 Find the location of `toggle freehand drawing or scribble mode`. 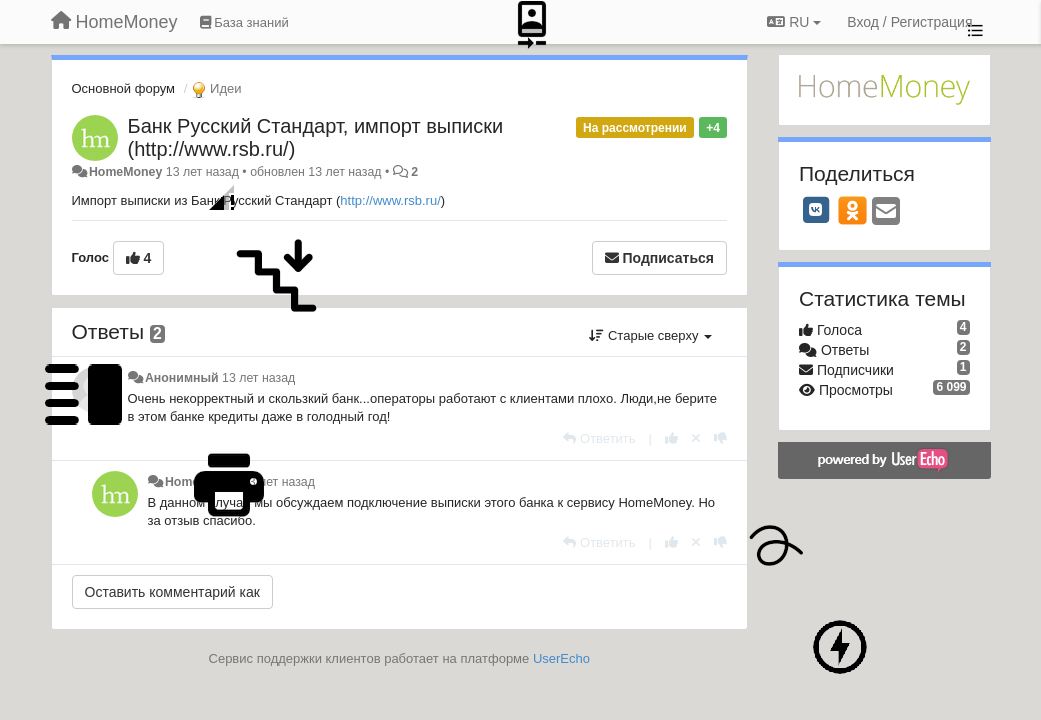

toggle freehand drawing or scribble mode is located at coordinates (773, 545).